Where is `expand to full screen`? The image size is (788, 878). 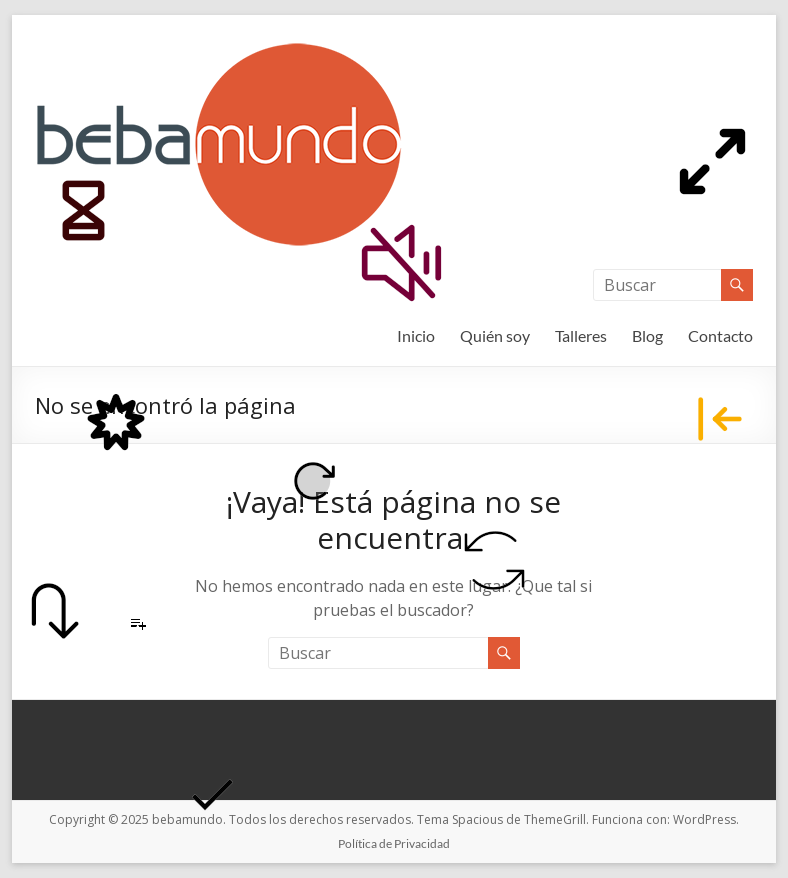
expand to full screen is located at coordinates (712, 161).